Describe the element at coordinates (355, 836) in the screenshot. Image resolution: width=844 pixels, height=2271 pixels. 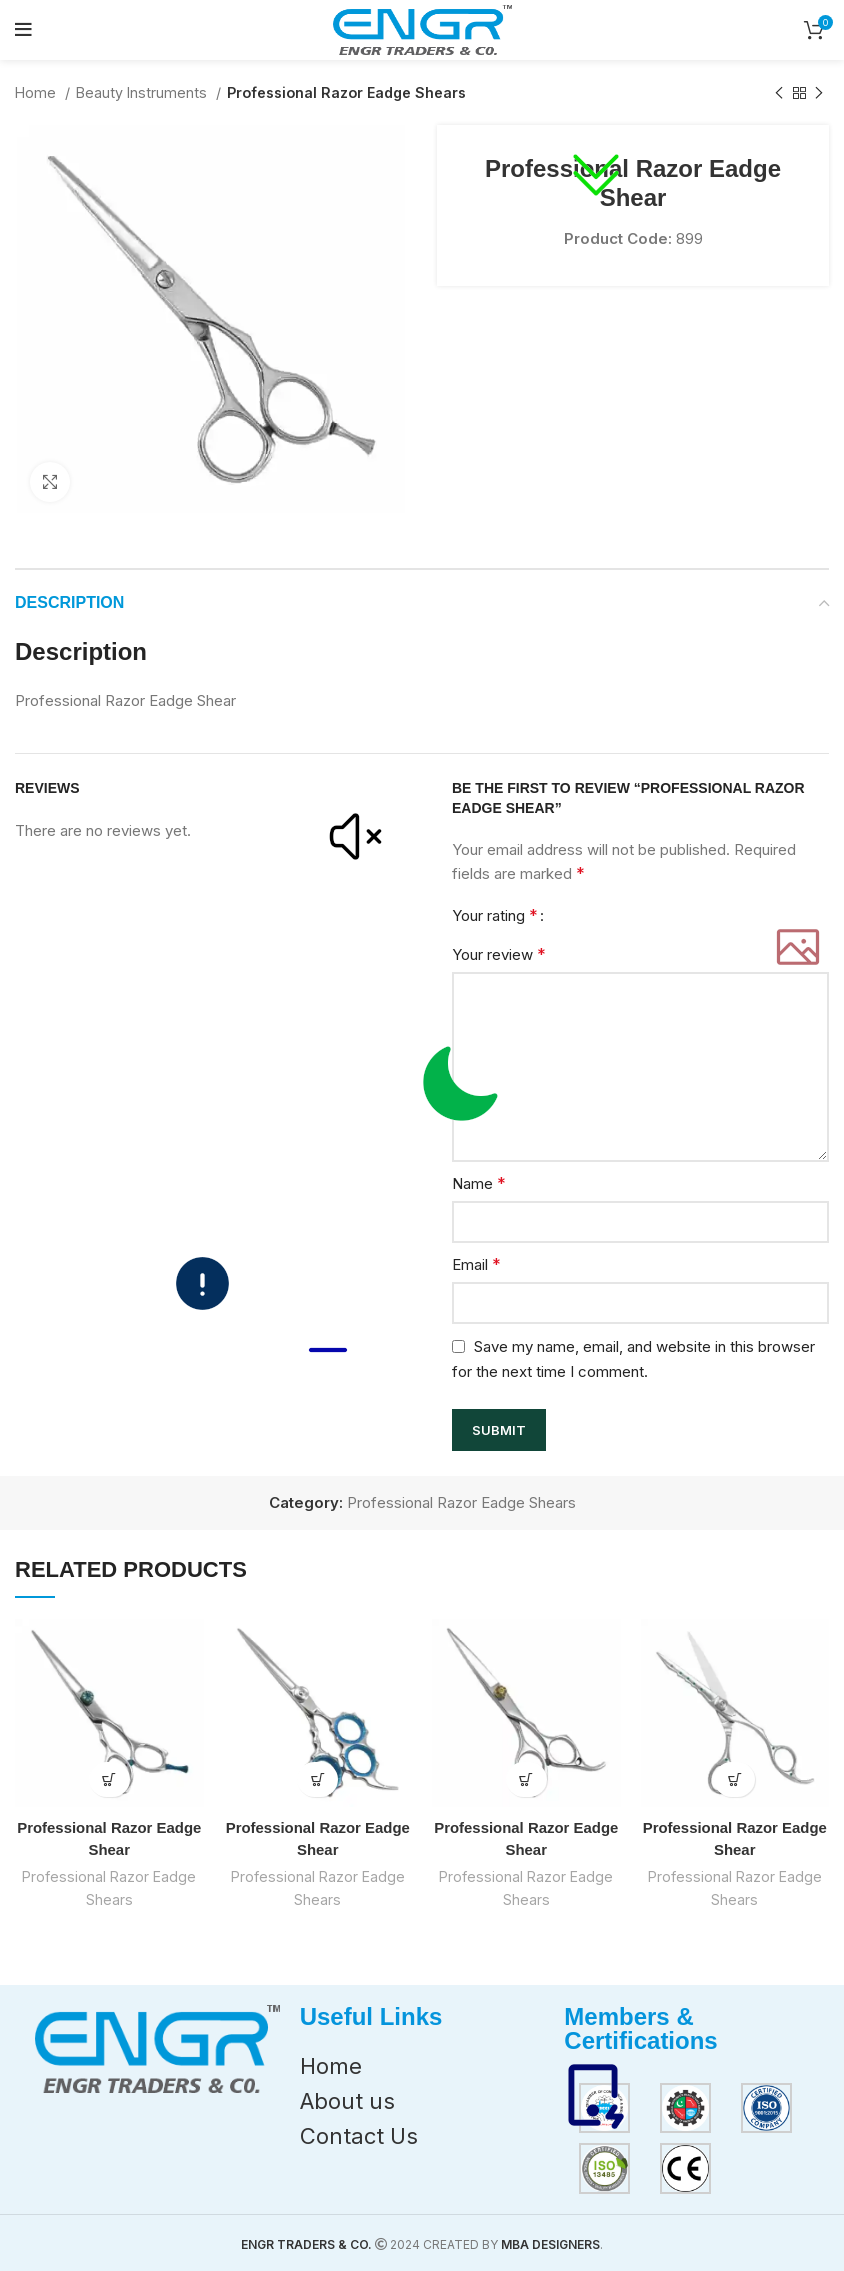
I see `mute audio or sound` at that location.